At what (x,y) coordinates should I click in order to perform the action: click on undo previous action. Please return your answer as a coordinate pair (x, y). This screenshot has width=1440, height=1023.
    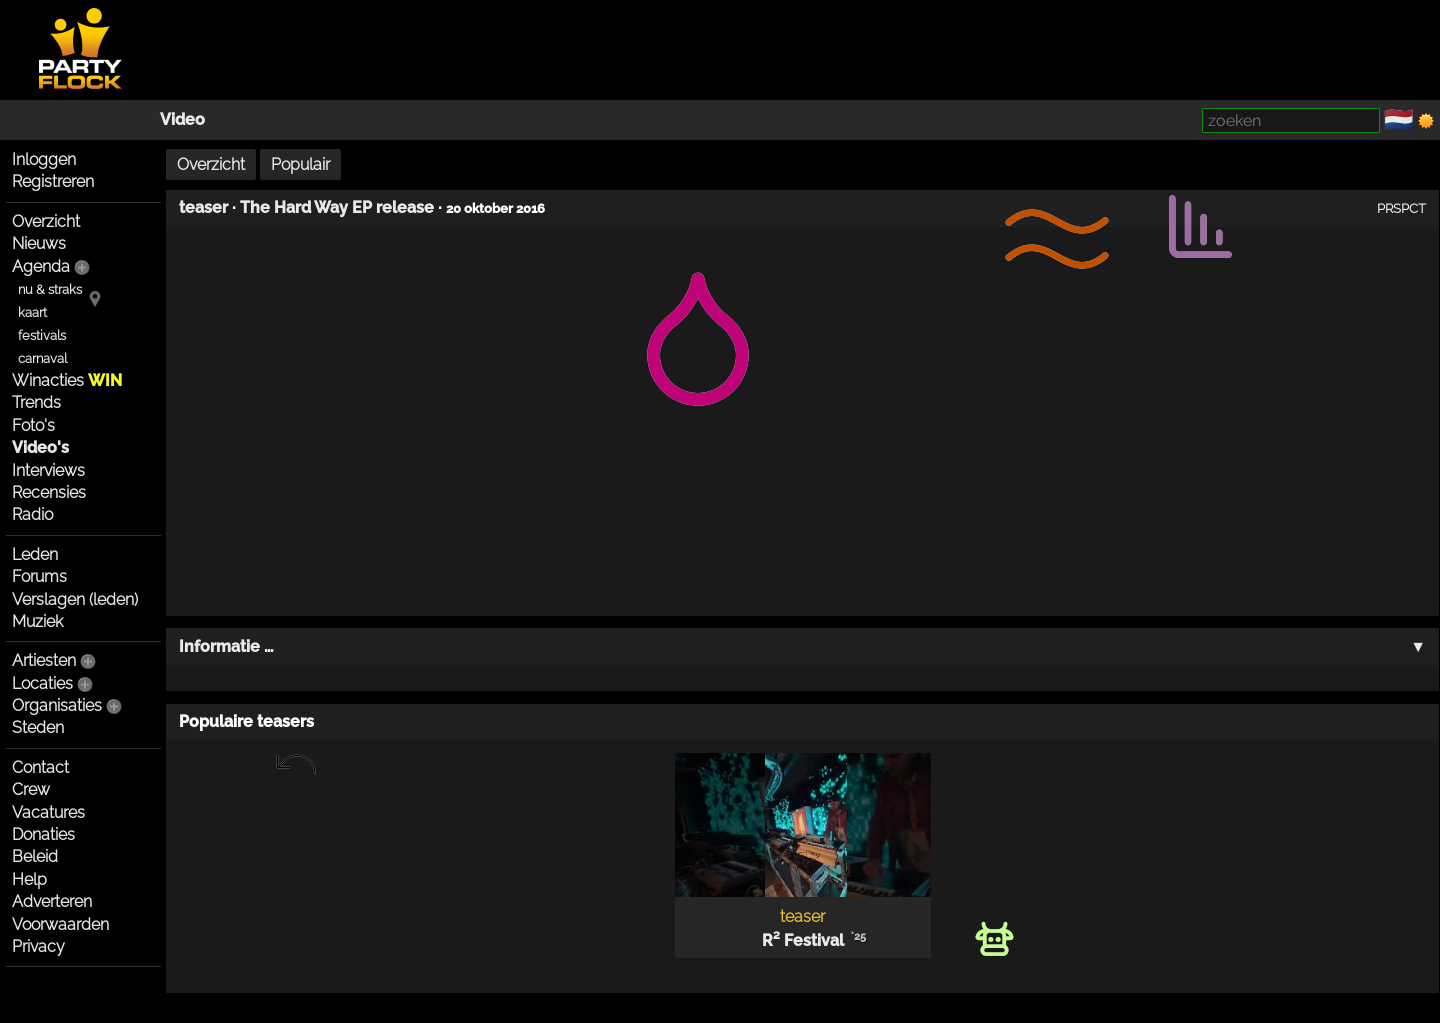
    Looking at the image, I should click on (297, 763).